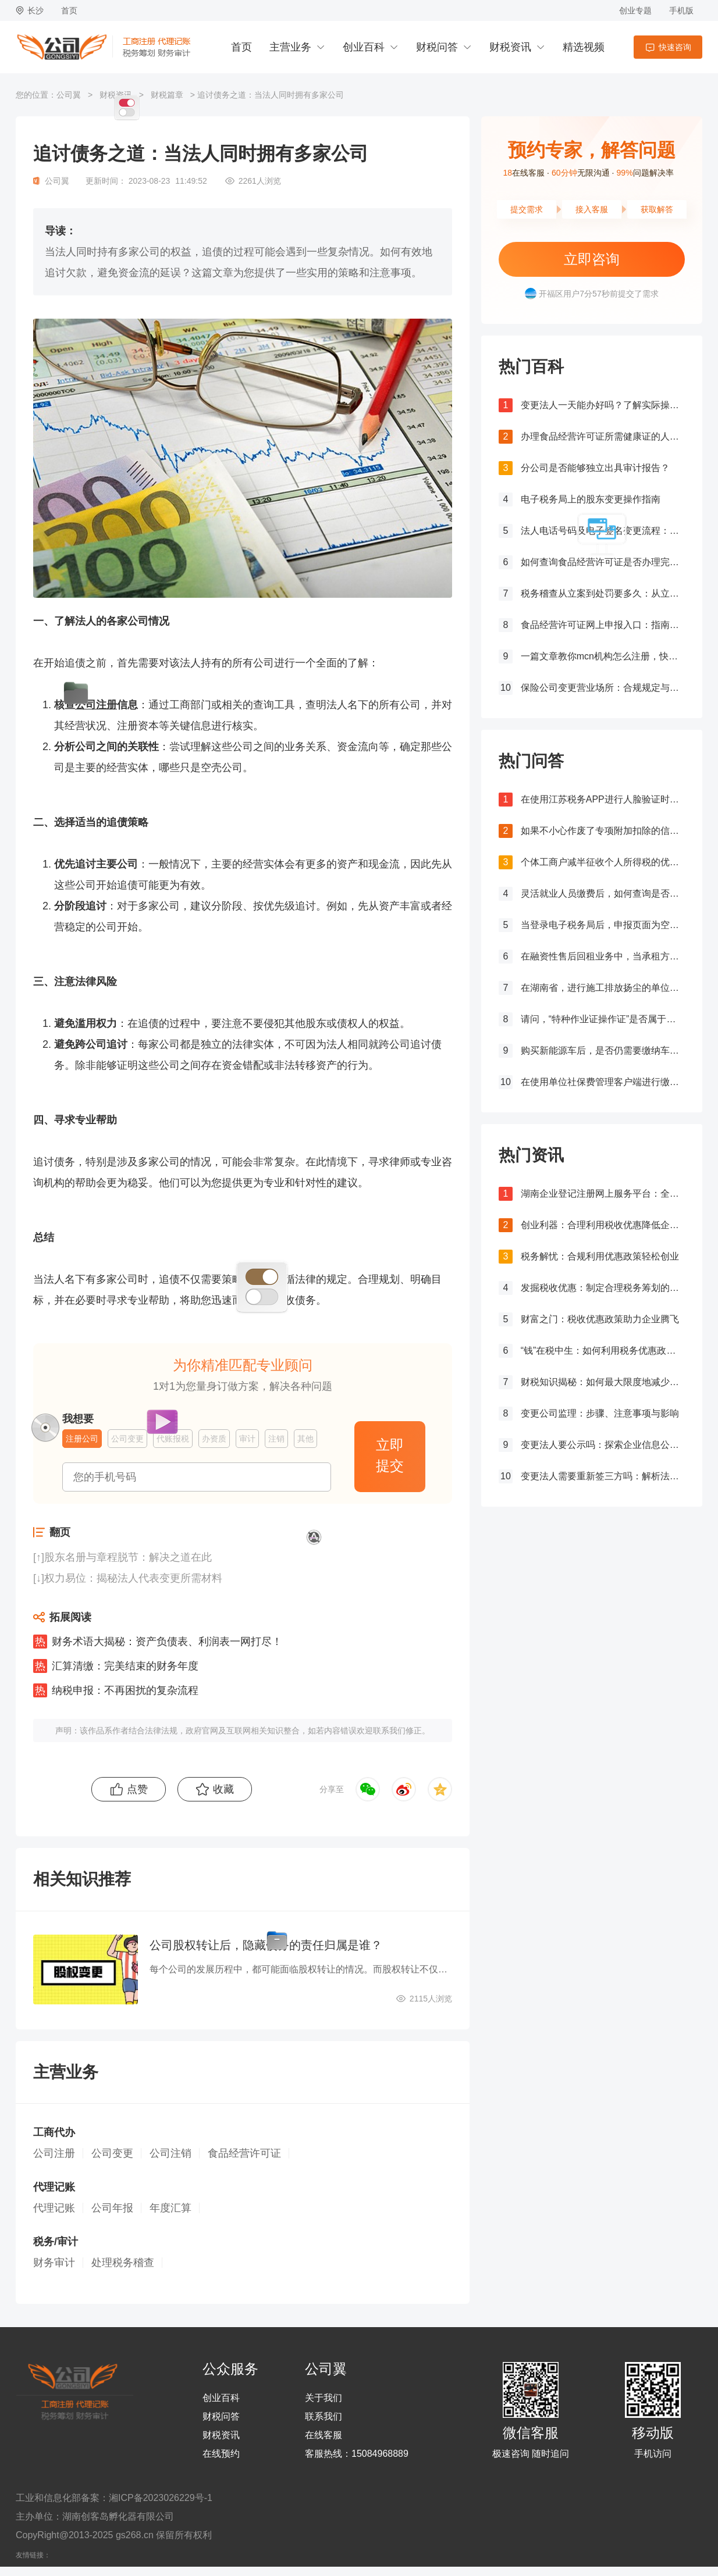 Image resolution: width=718 pixels, height=2576 pixels. What do you see at coordinates (262, 1287) in the screenshot?
I see `open system settings or preferences` at bounding box center [262, 1287].